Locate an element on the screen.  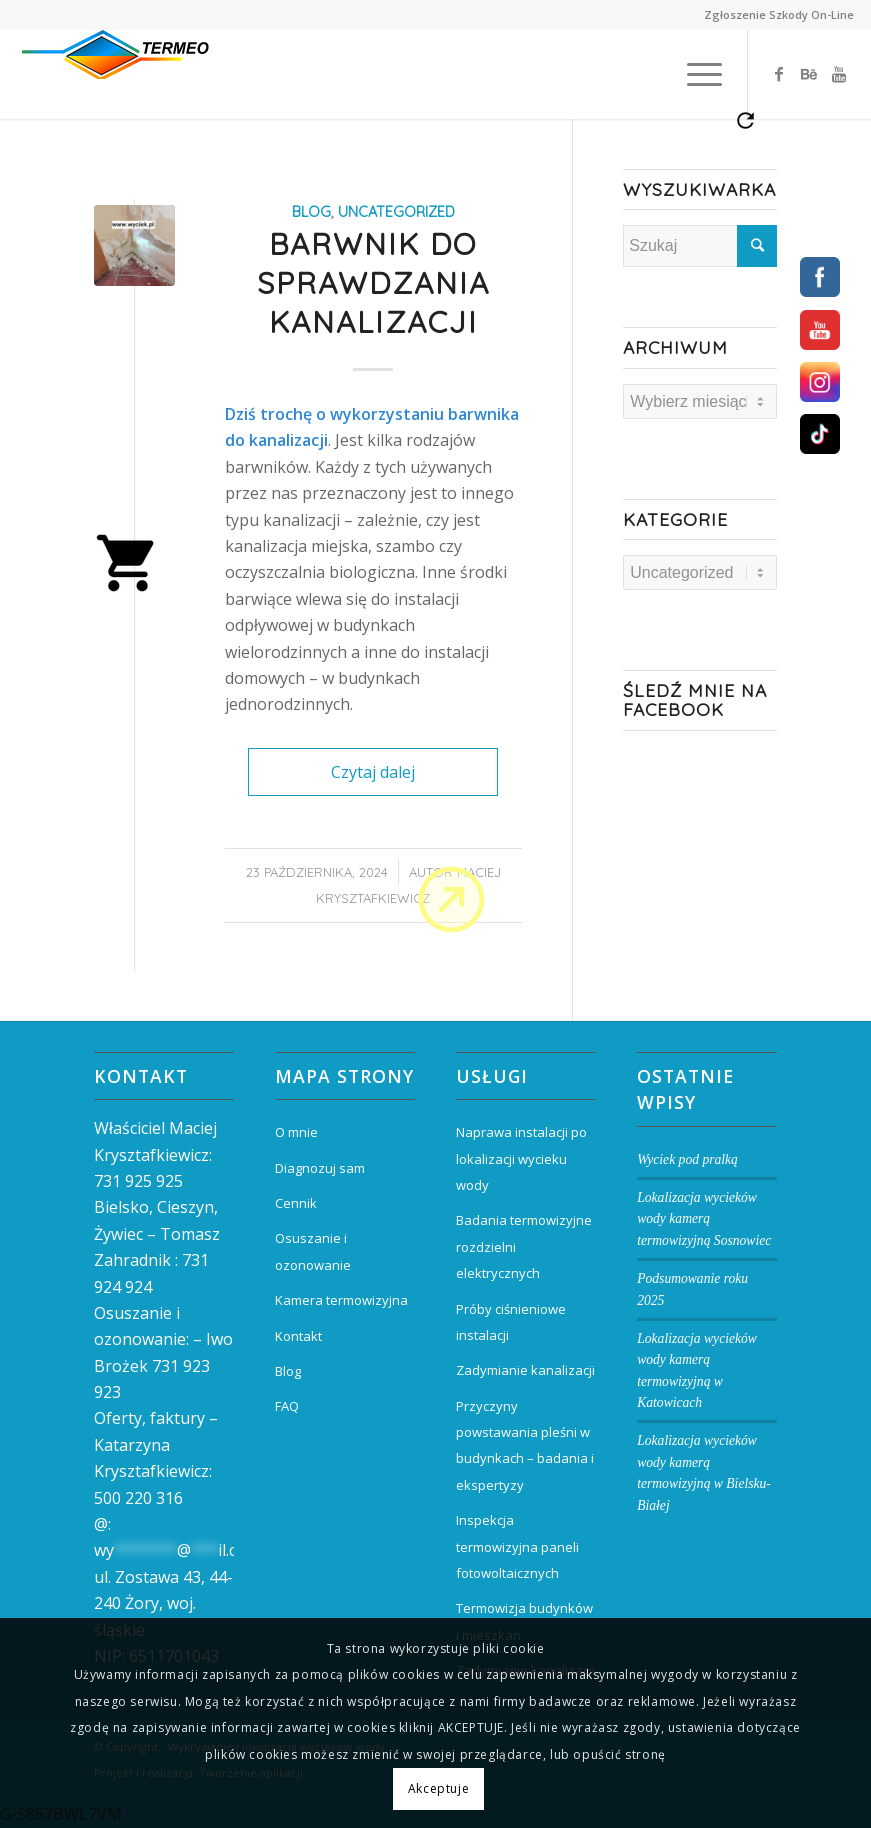
view nearby grocery stores is located at coordinates (128, 563).